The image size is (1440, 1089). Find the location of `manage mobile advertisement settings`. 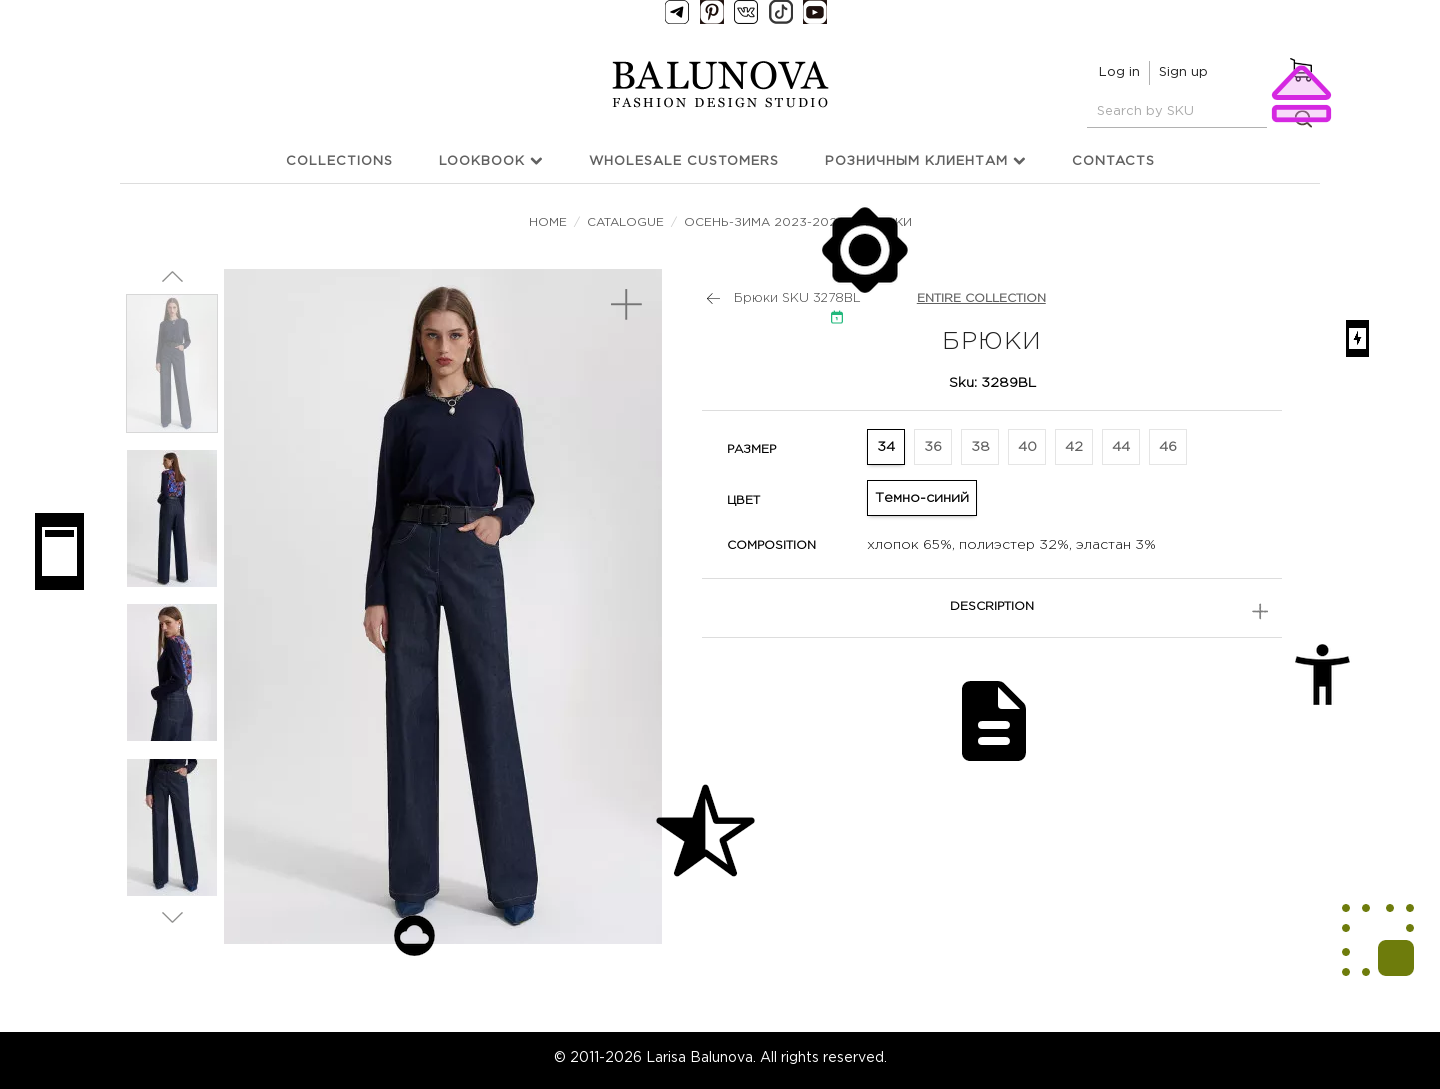

manage mobile advertisement settings is located at coordinates (59, 551).